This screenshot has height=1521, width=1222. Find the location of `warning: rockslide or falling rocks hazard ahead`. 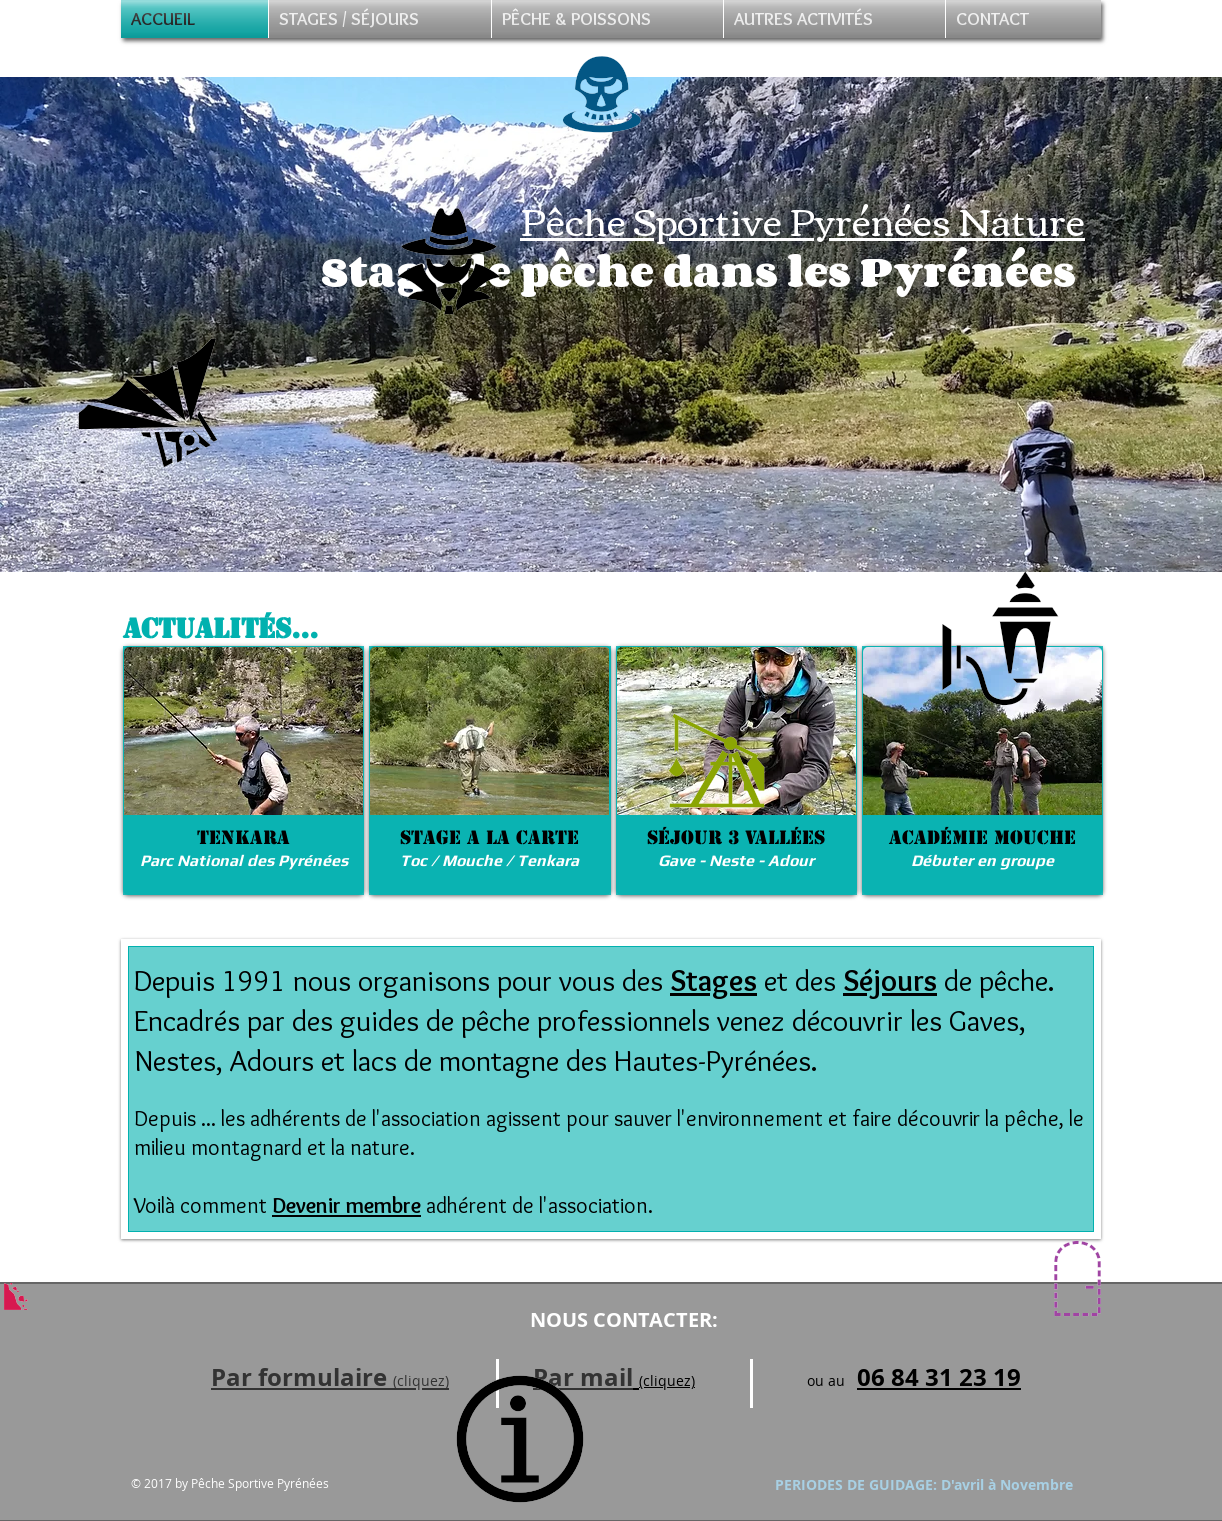

warning: rockslide or falling rocks hazard ahead is located at coordinates (18, 1296).